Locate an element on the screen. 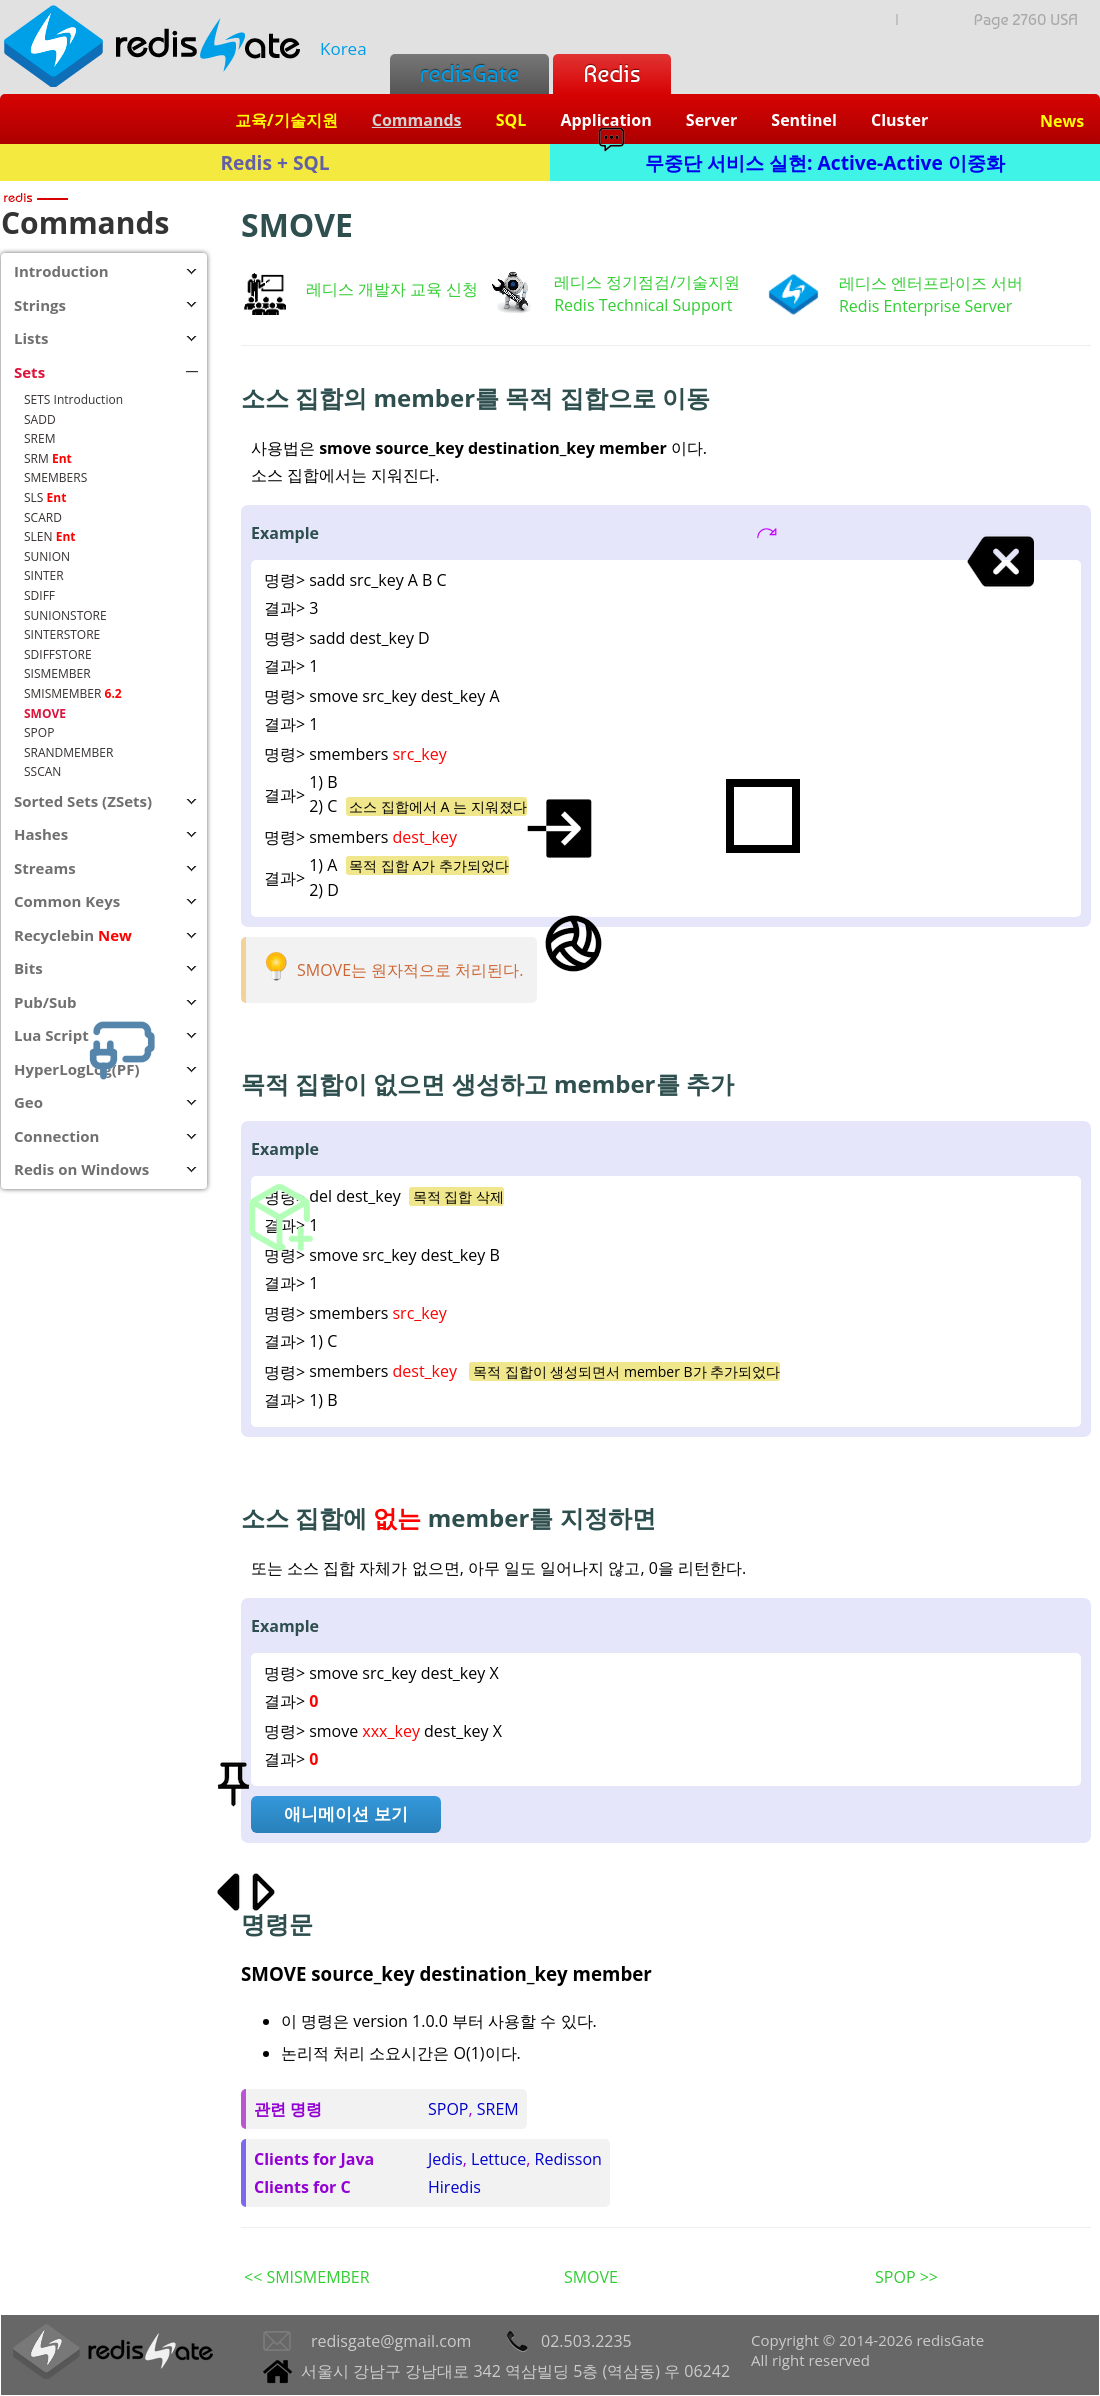 The width and height of the screenshot is (1100, 2396). open chat or messaging is located at coordinates (611, 139).